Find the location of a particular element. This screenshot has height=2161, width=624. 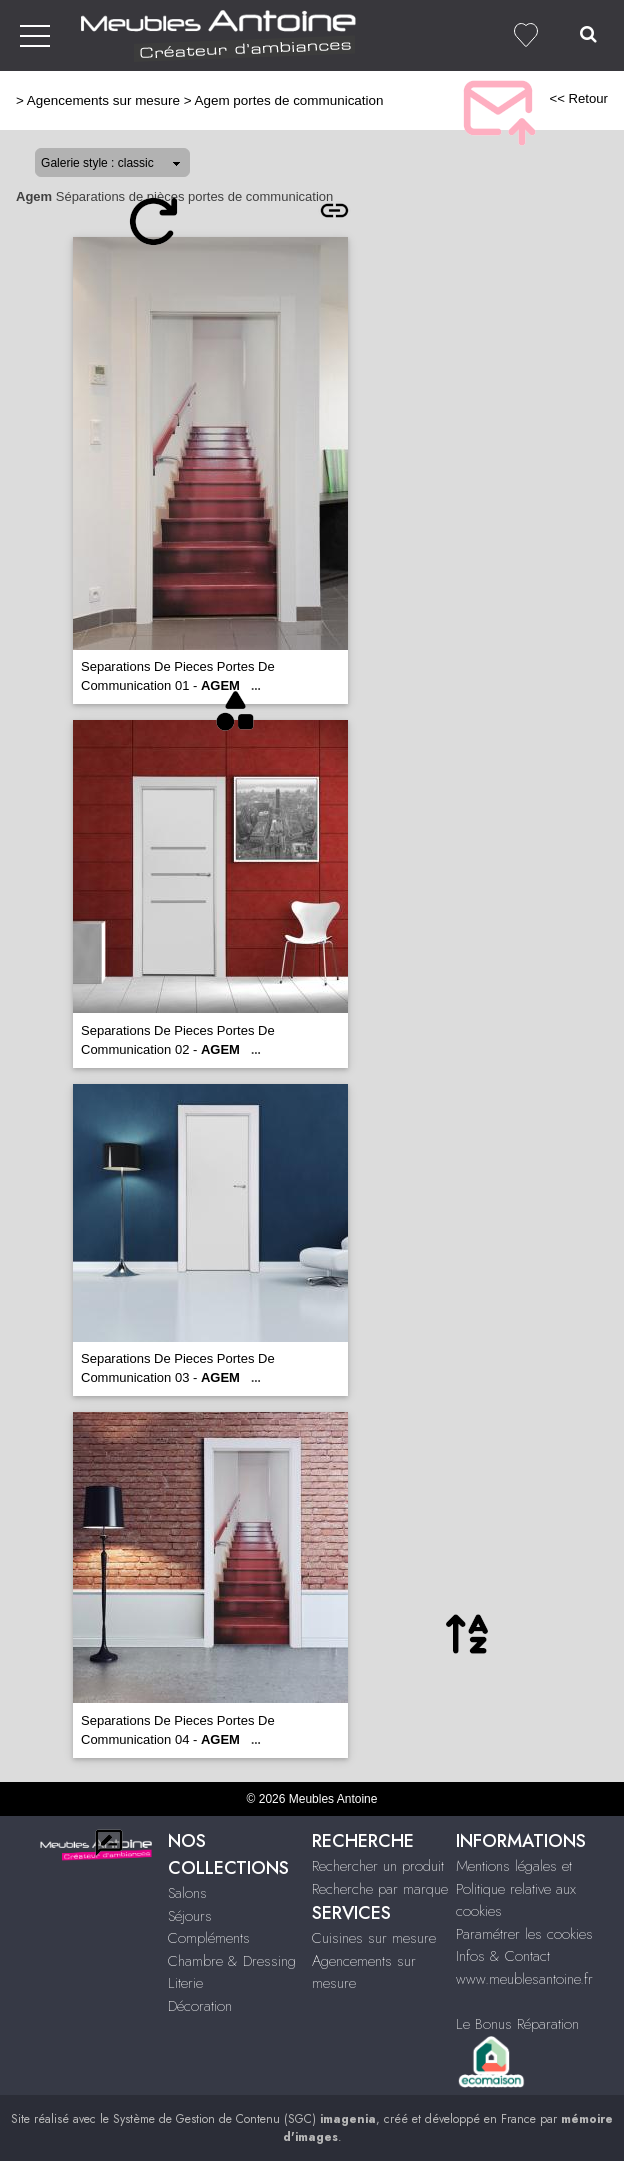

upload or send an email is located at coordinates (498, 108).